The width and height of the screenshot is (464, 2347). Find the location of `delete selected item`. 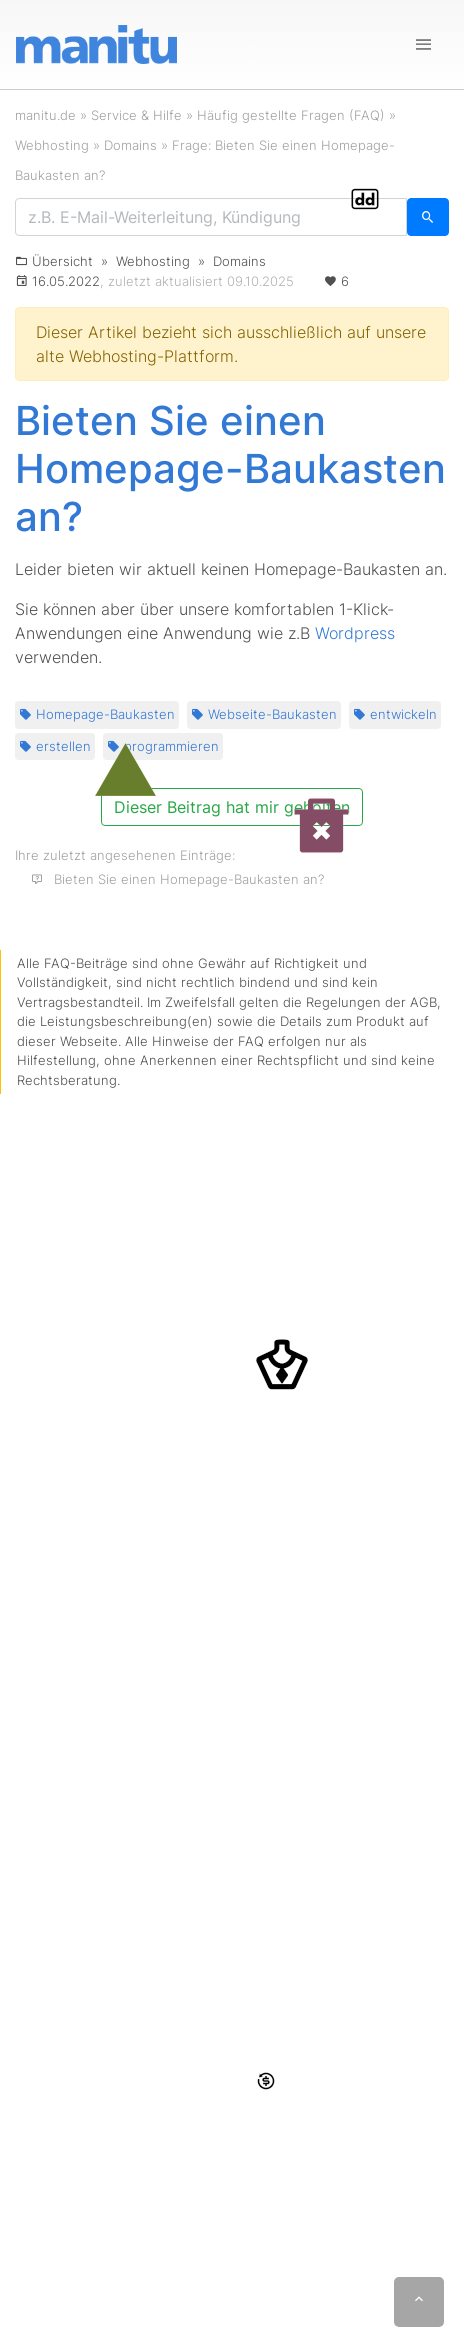

delete selected item is located at coordinates (321, 825).